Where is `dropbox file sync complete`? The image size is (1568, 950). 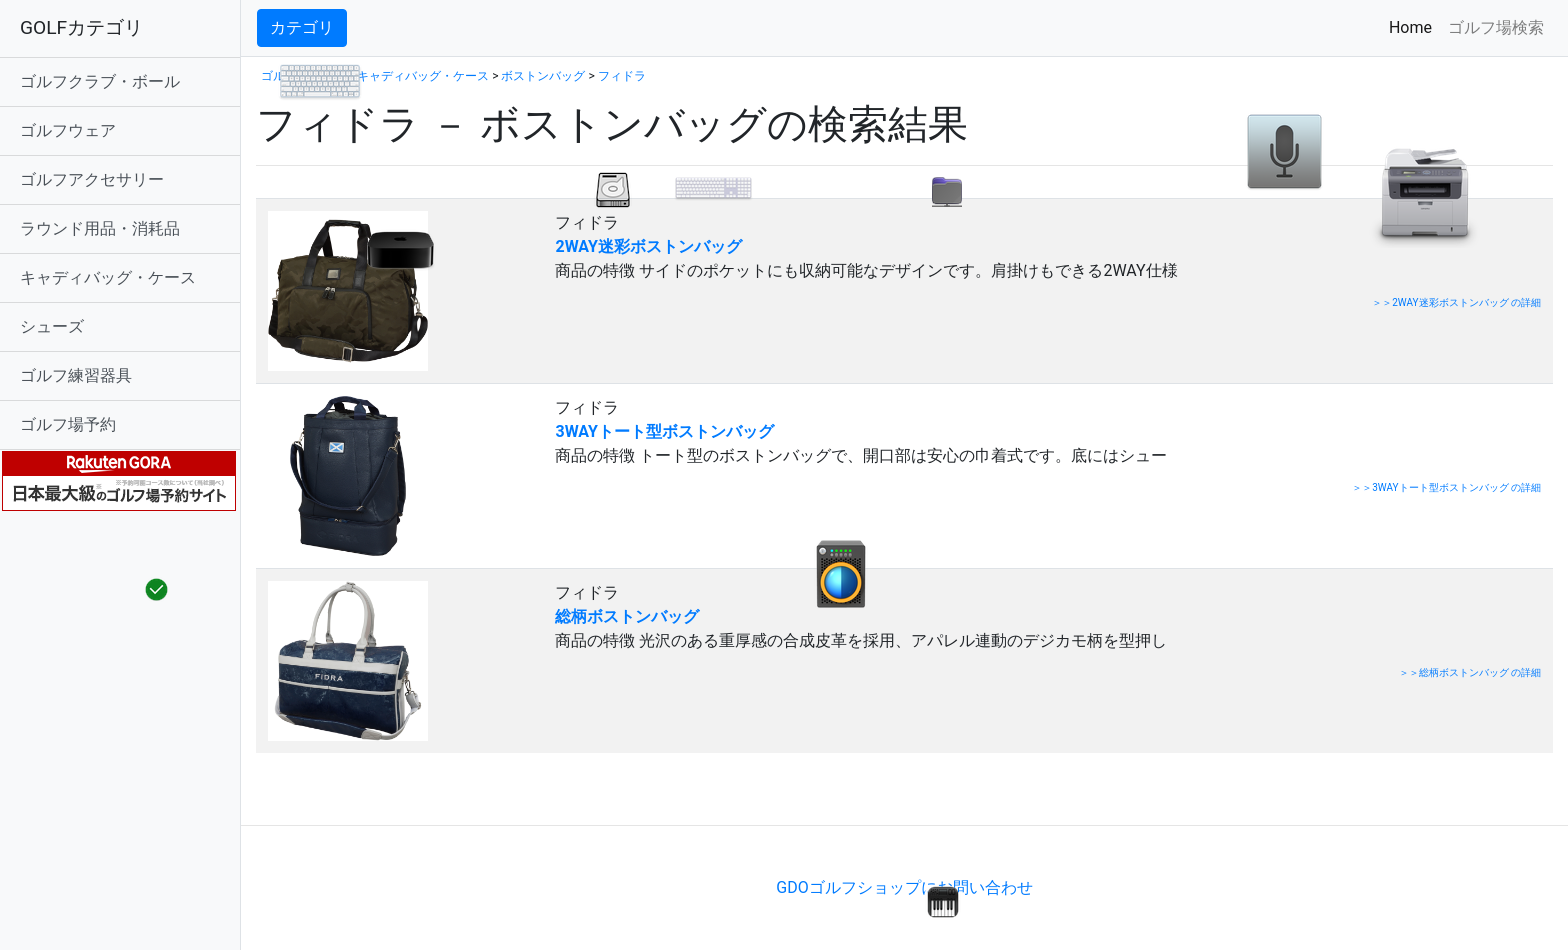 dropbox file sync complete is located at coordinates (156, 589).